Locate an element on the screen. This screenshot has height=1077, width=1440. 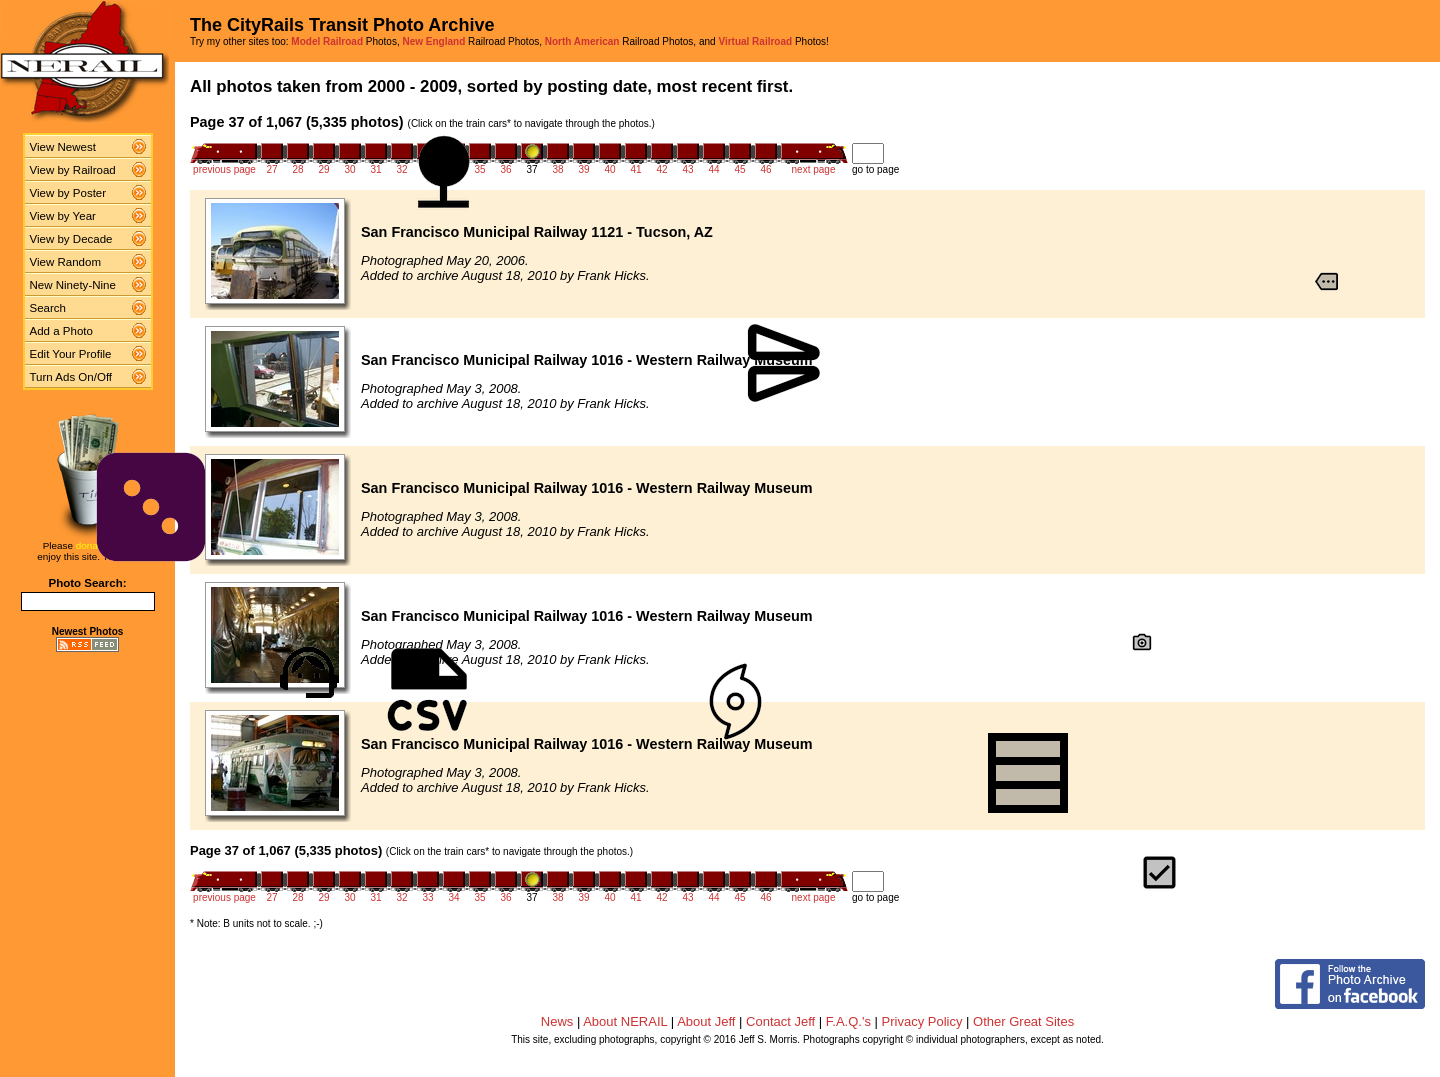
select or confirm an option is located at coordinates (1159, 872).